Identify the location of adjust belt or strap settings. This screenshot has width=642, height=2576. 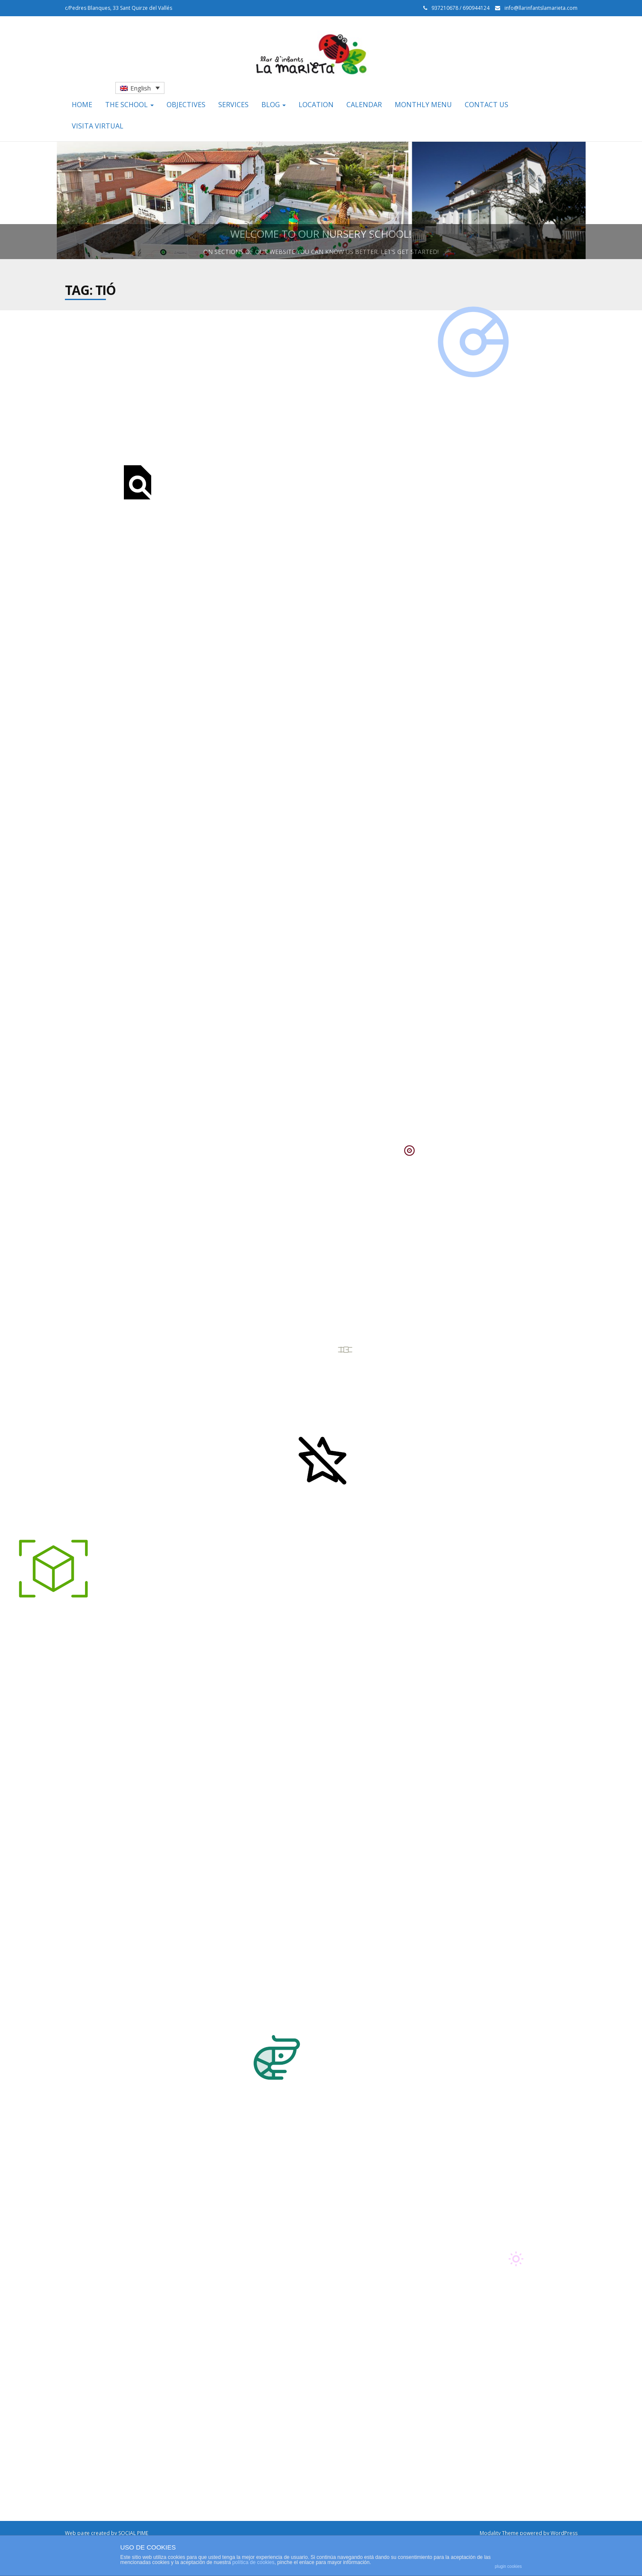
(345, 1350).